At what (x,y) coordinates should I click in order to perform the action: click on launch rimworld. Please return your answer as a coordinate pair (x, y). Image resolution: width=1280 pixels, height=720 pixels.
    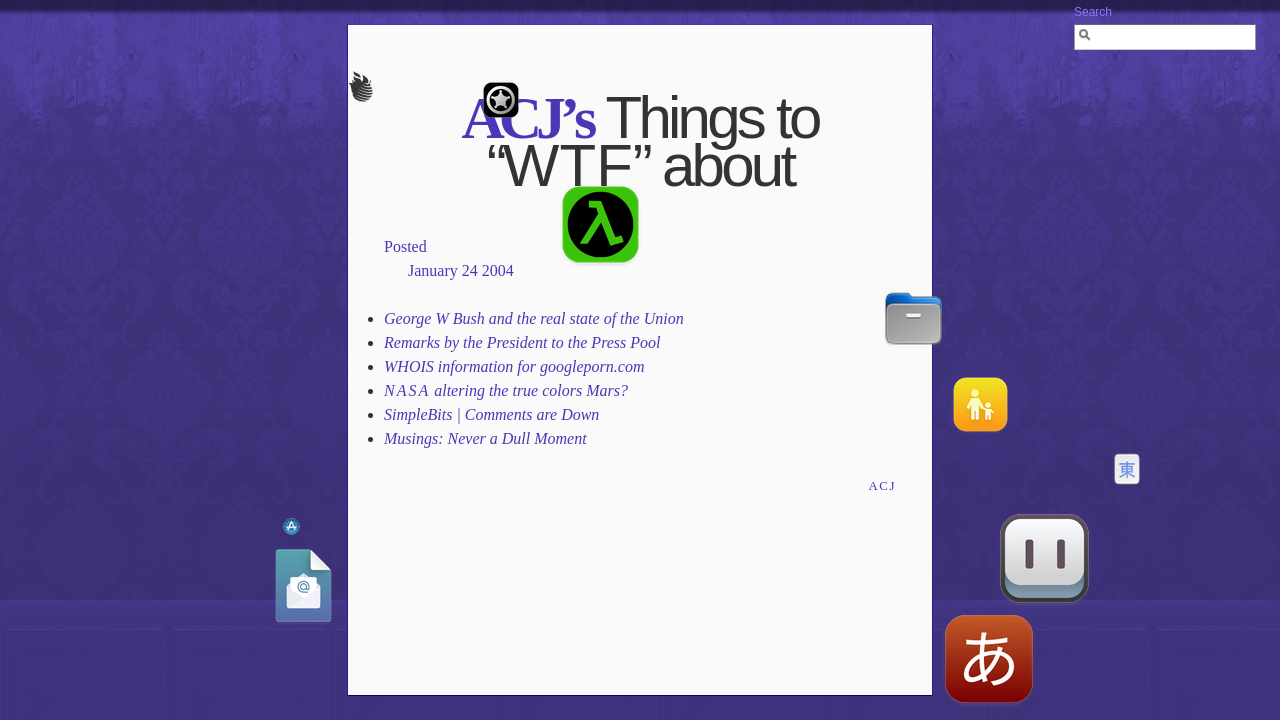
    Looking at the image, I should click on (501, 100).